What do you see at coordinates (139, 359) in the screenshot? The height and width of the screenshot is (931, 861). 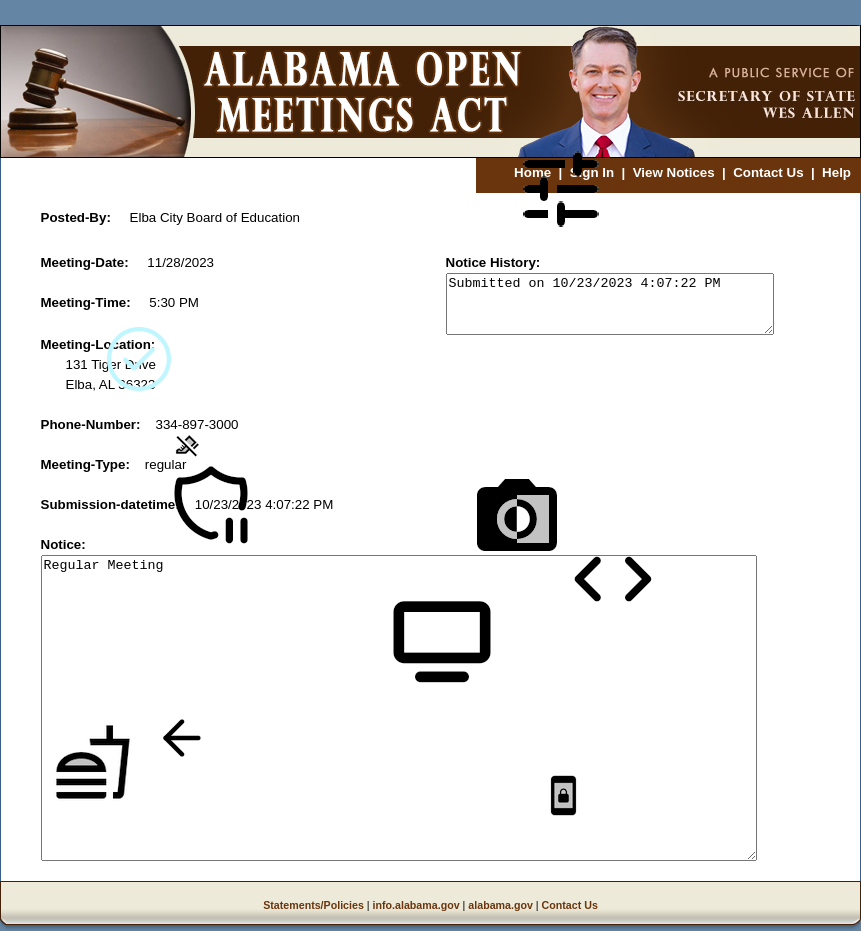 I see `indicates a closed or resolved issue` at bounding box center [139, 359].